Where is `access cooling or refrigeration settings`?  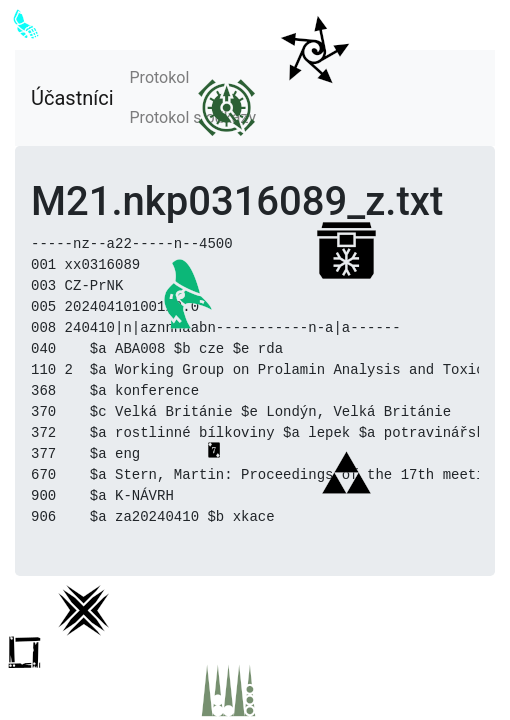 access cooling or refrigeration settings is located at coordinates (346, 249).